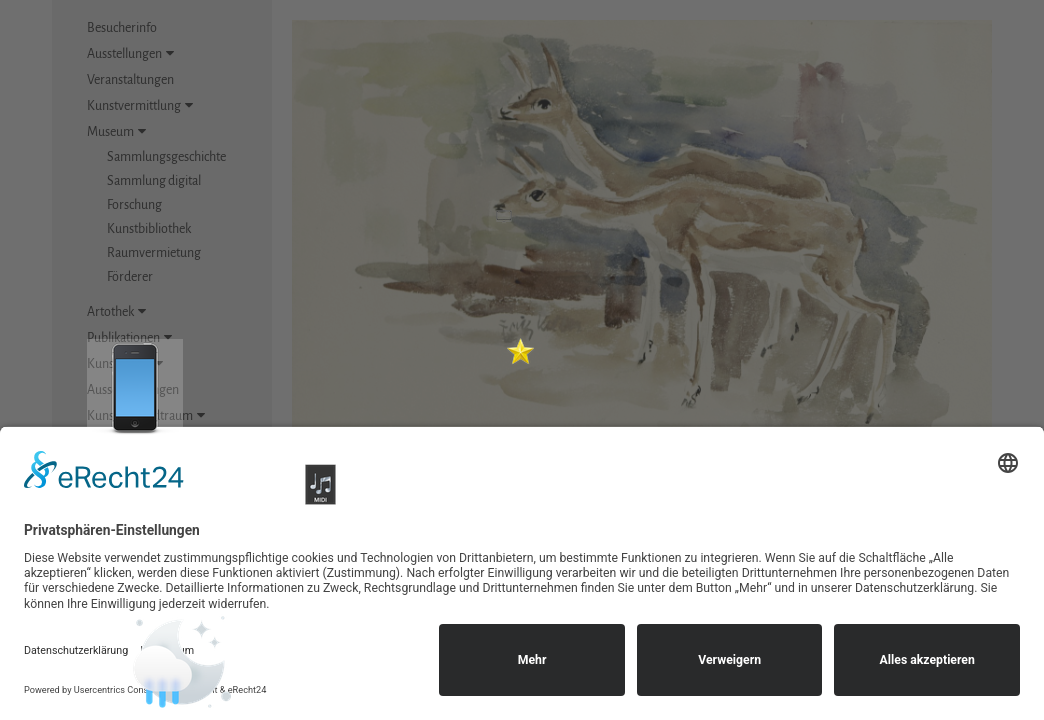 The image size is (1044, 720). What do you see at coordinates (135, 387) in the screenshot?
I see `indicates a connected iPhone device` at bounding box center [135, 387].